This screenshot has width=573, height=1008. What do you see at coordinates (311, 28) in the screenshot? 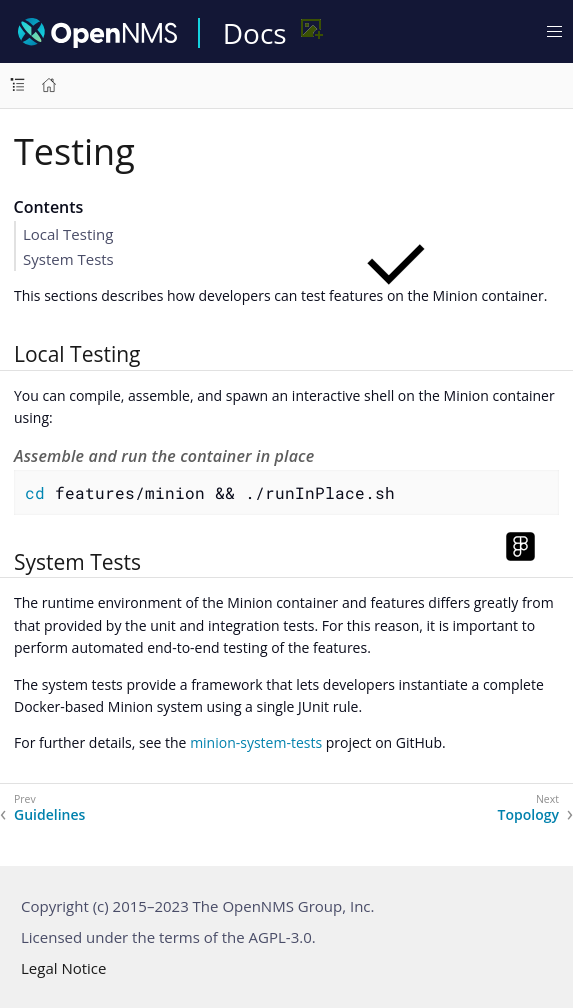
I see `add a new image or photo` at bounding box center [311, 28].